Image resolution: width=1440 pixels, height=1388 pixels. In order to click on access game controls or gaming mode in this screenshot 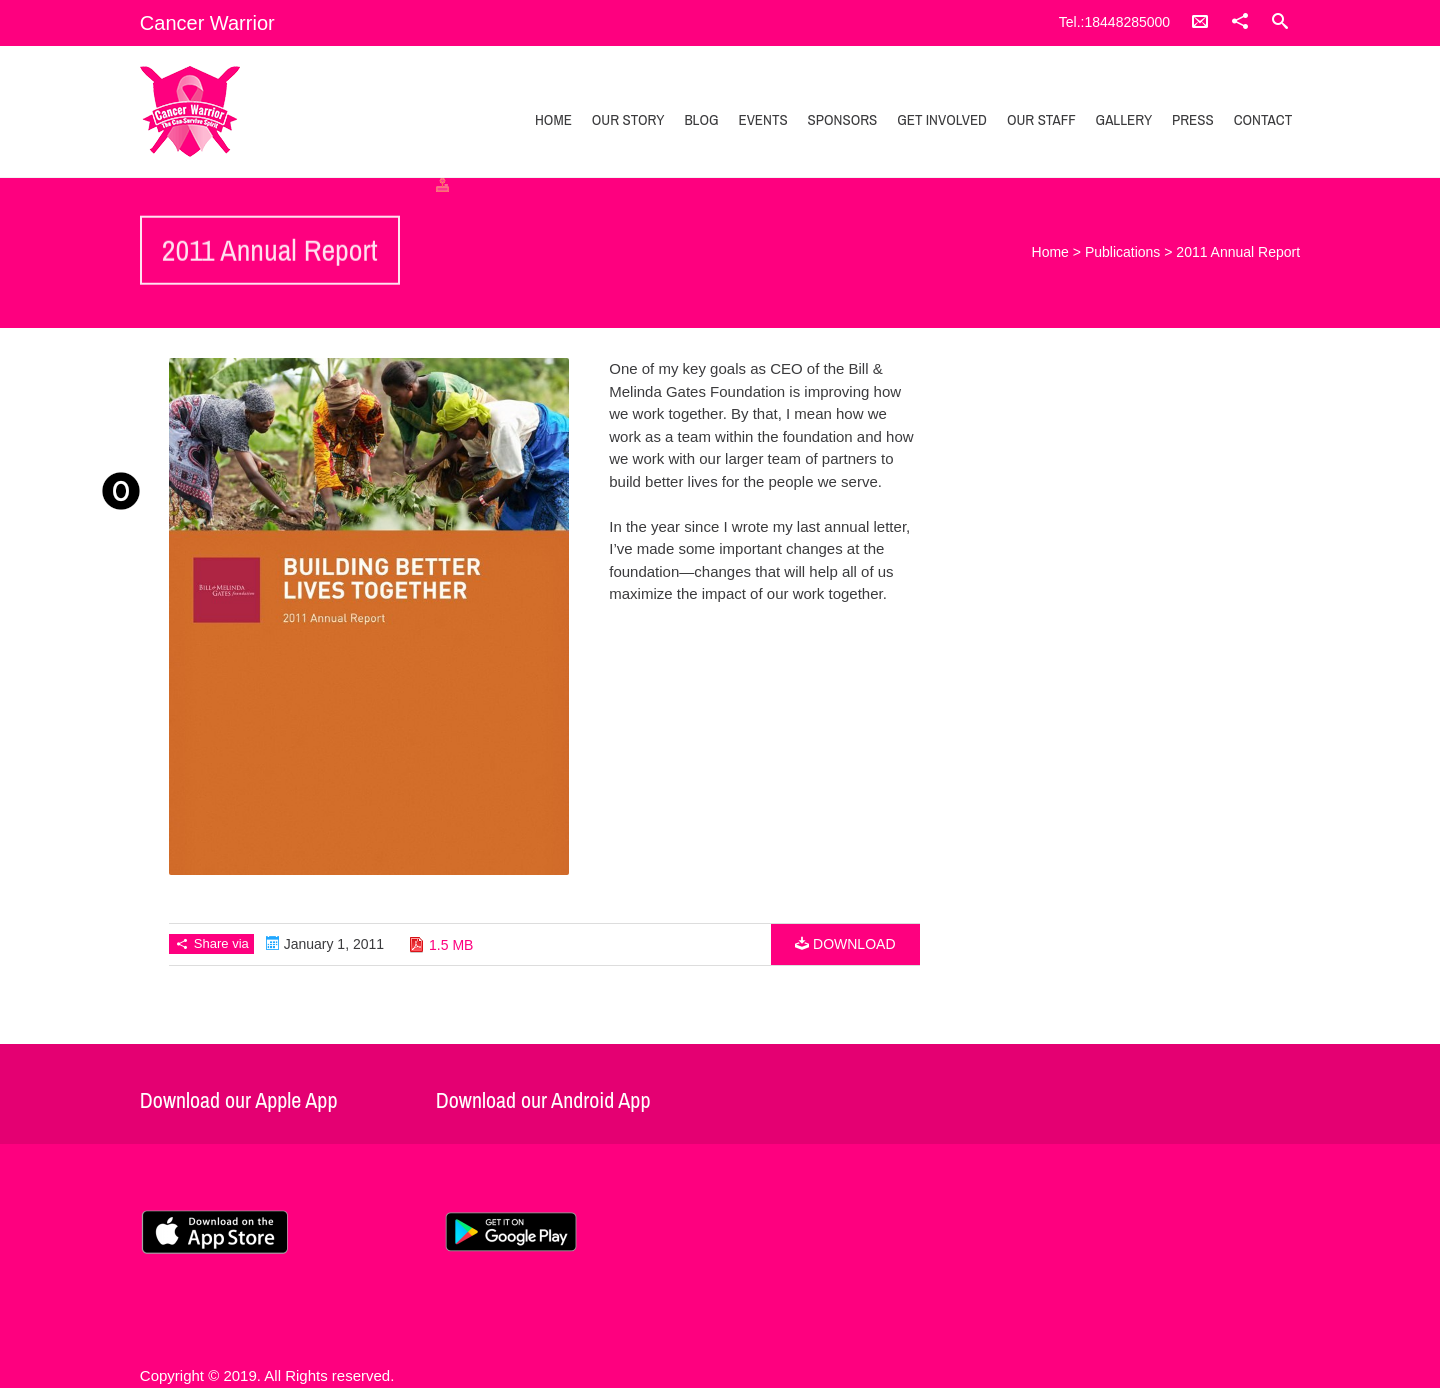, I will do `click(442, 185)`.